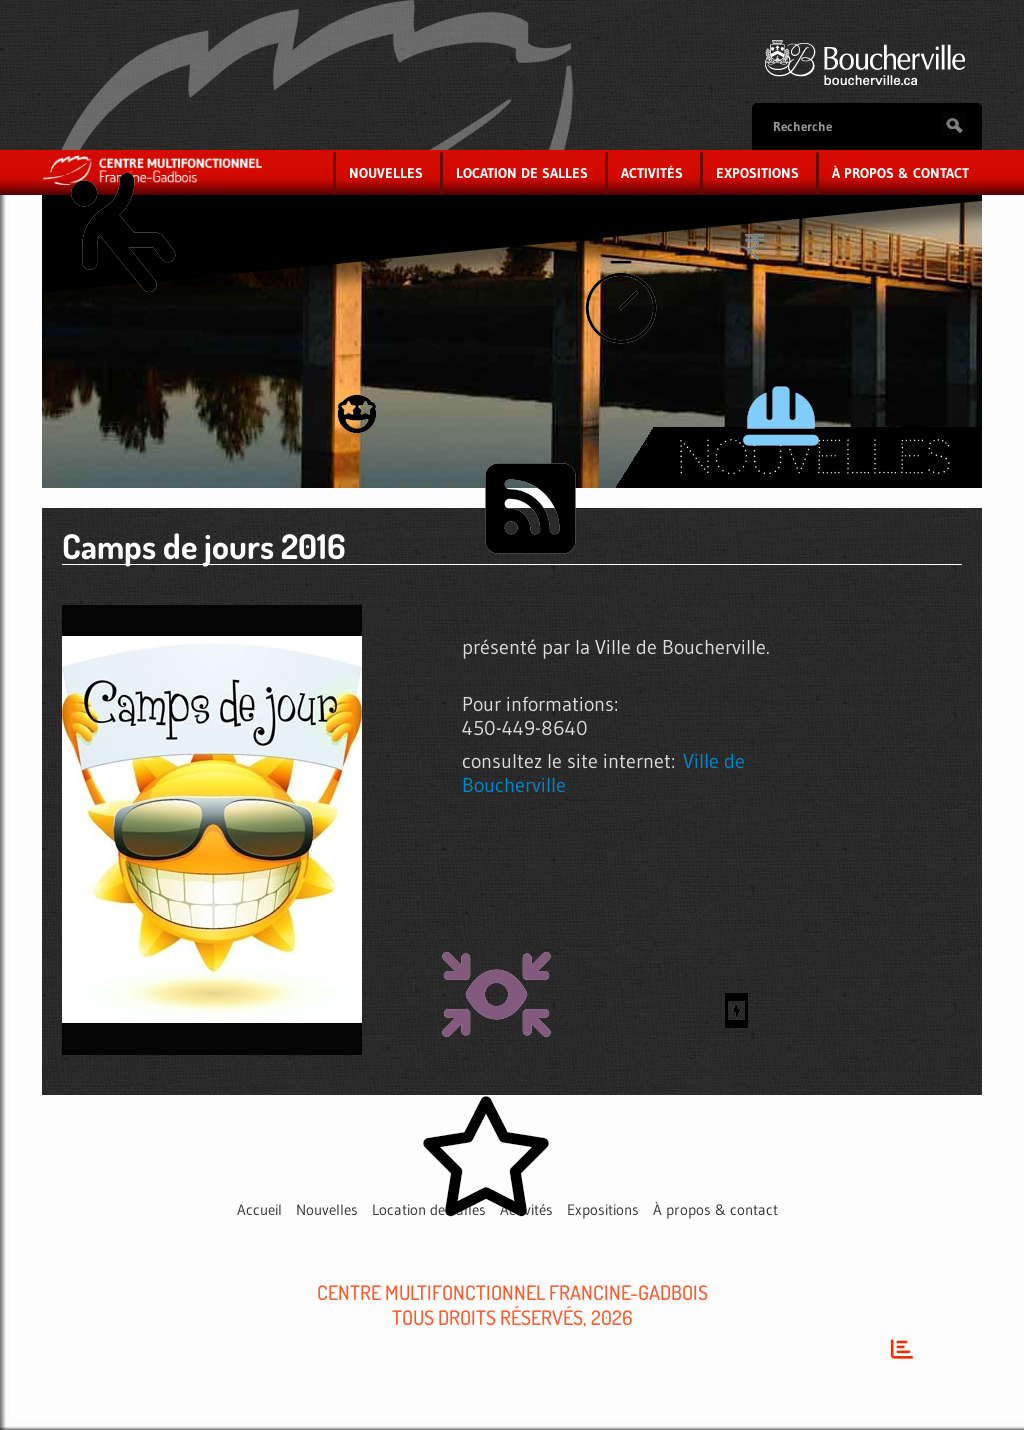 The image size is (1024, 1430). I want to click on view prices in Indian rupees, so click(753, 246).